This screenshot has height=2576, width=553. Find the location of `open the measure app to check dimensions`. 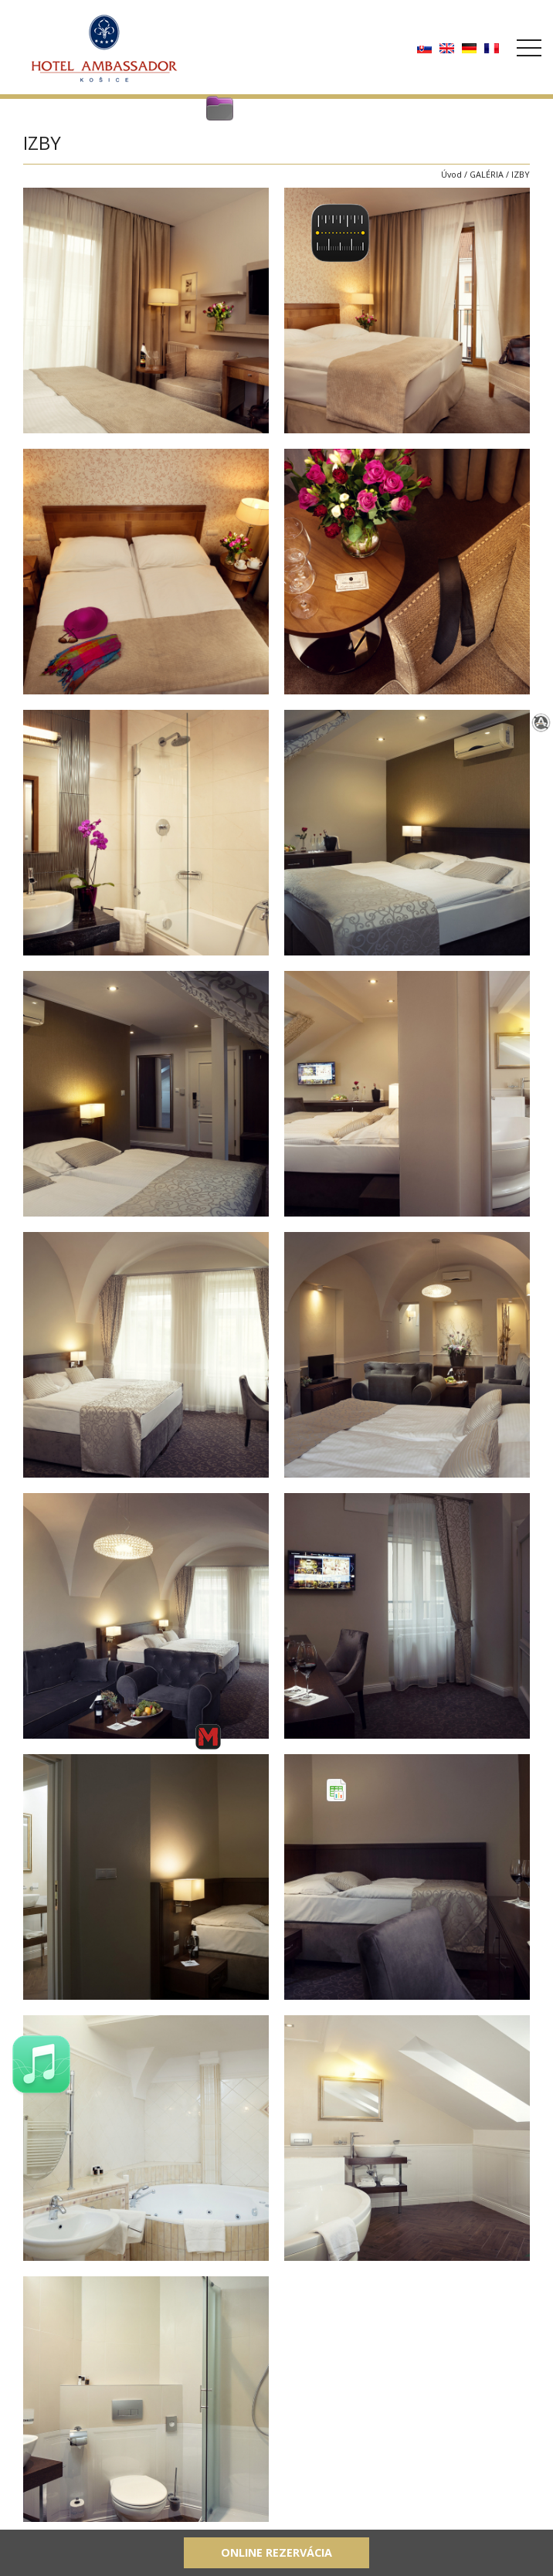

open the measure app to check dimensions is located at coordinates (340, 232).